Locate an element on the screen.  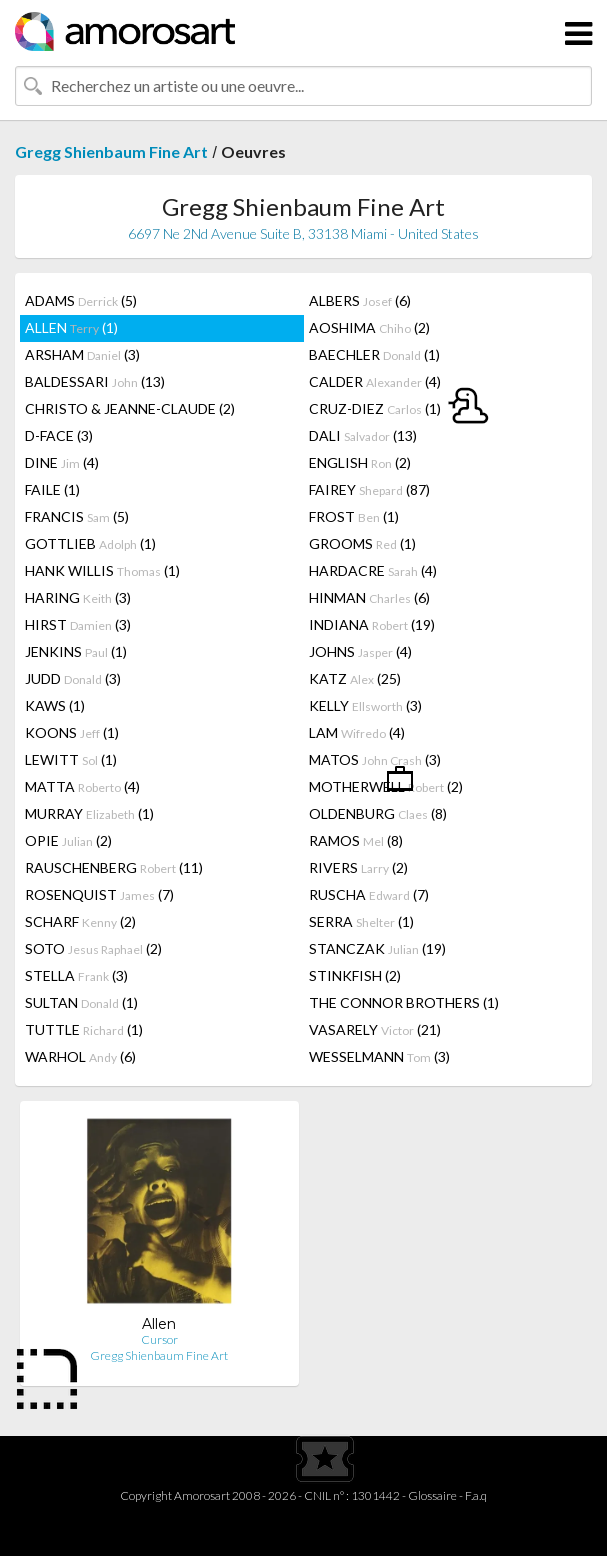
adjust corner radius of a shape or element is located at coordinates (47, 1379).